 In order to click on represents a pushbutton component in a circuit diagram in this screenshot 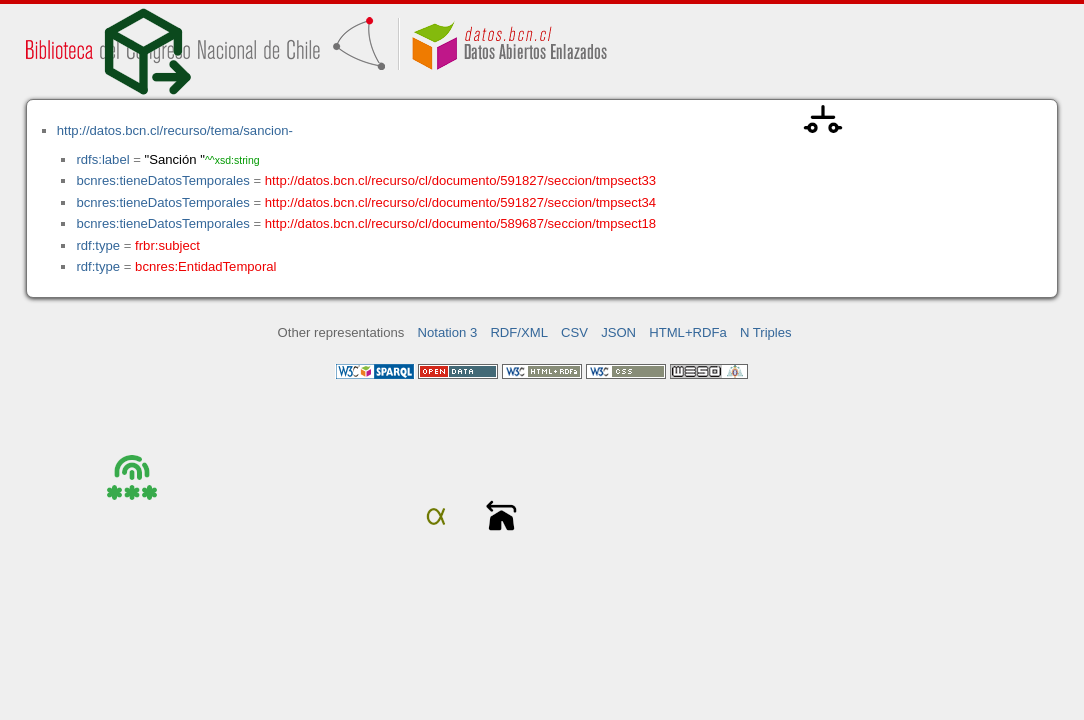, I will do `click(823, 119)`.